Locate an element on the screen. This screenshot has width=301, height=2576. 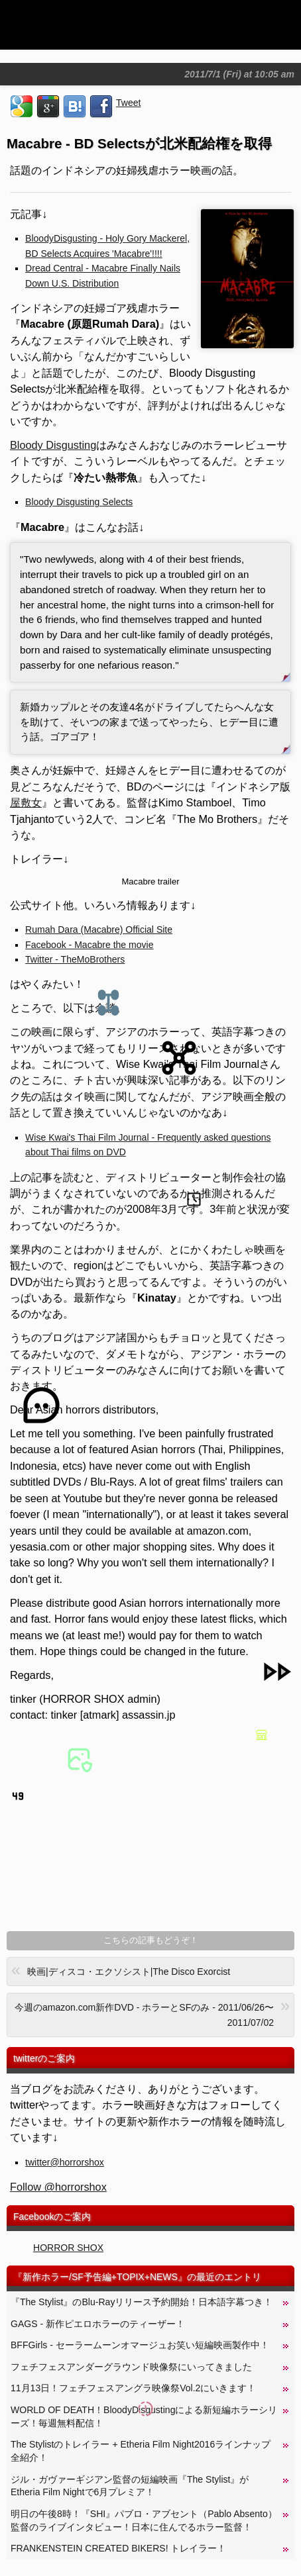
indicates a task in progress with a warning or issue is located at coordinates (145, 2409).